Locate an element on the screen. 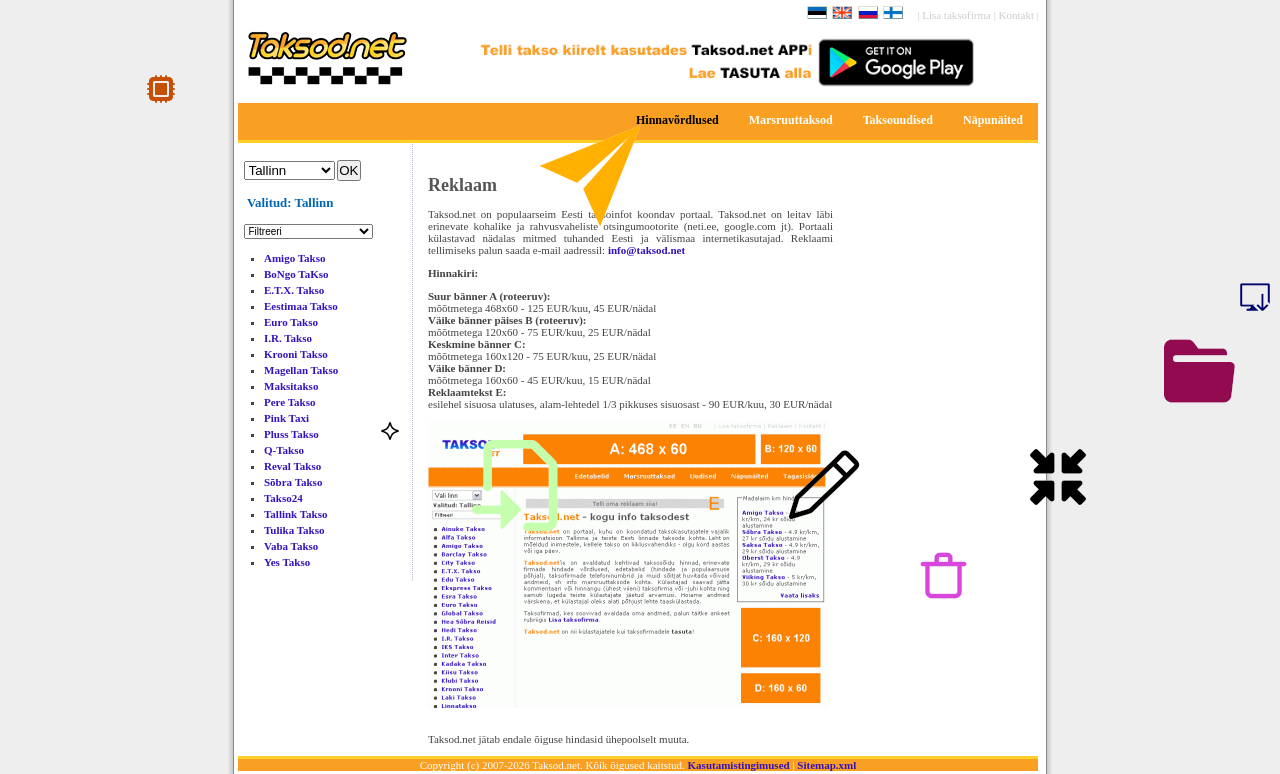  view hardware or processor information is located at coordinates (161, 89).